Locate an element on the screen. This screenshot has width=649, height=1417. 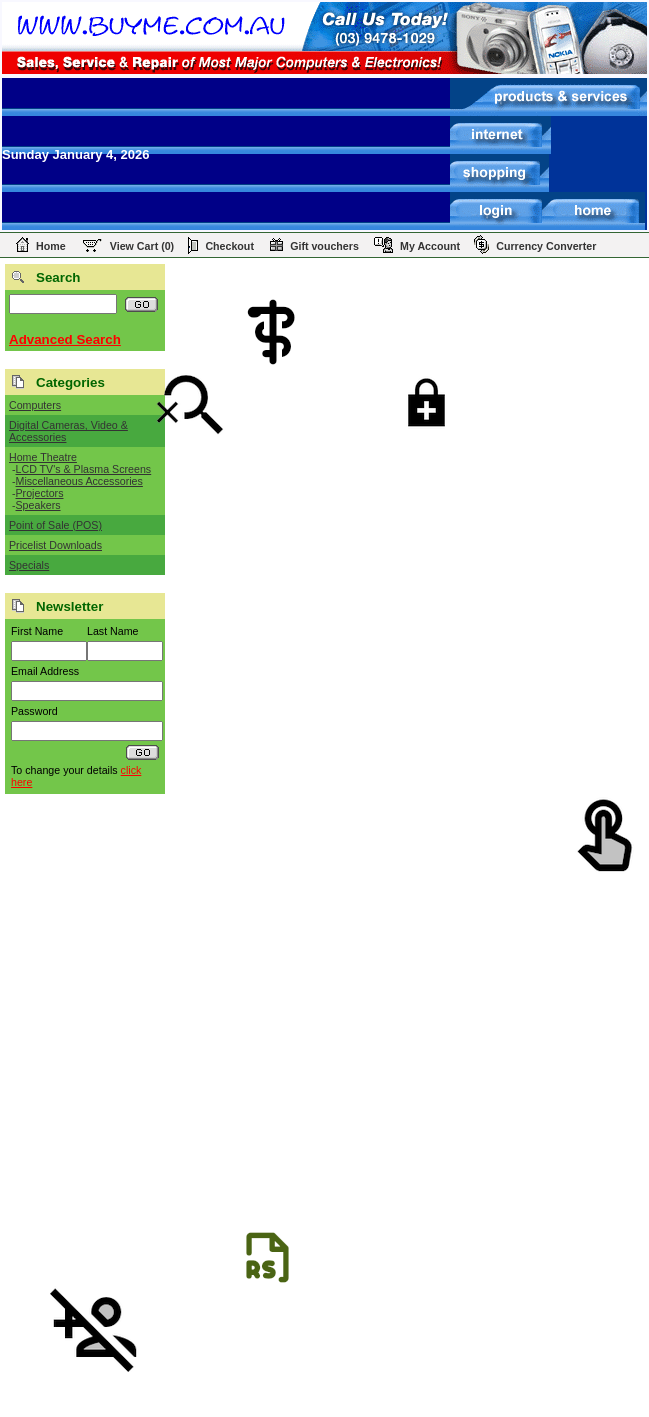
indicates adding contacts is disabled is located at coordinates (95, 1327).